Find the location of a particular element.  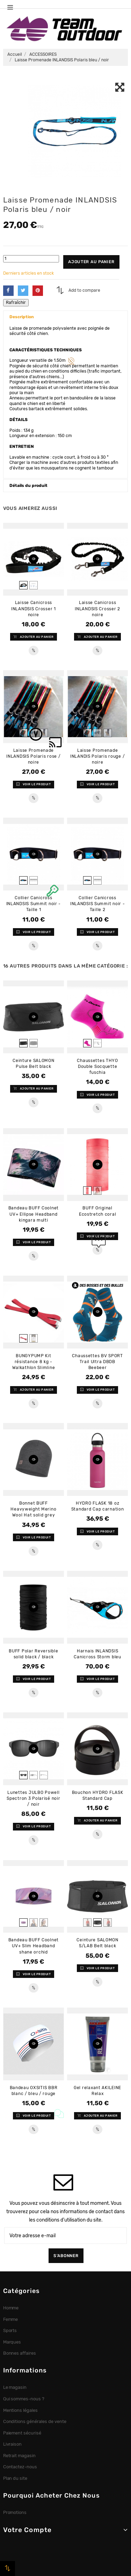

access security or authentication settings is located at coordinates (52, 890).